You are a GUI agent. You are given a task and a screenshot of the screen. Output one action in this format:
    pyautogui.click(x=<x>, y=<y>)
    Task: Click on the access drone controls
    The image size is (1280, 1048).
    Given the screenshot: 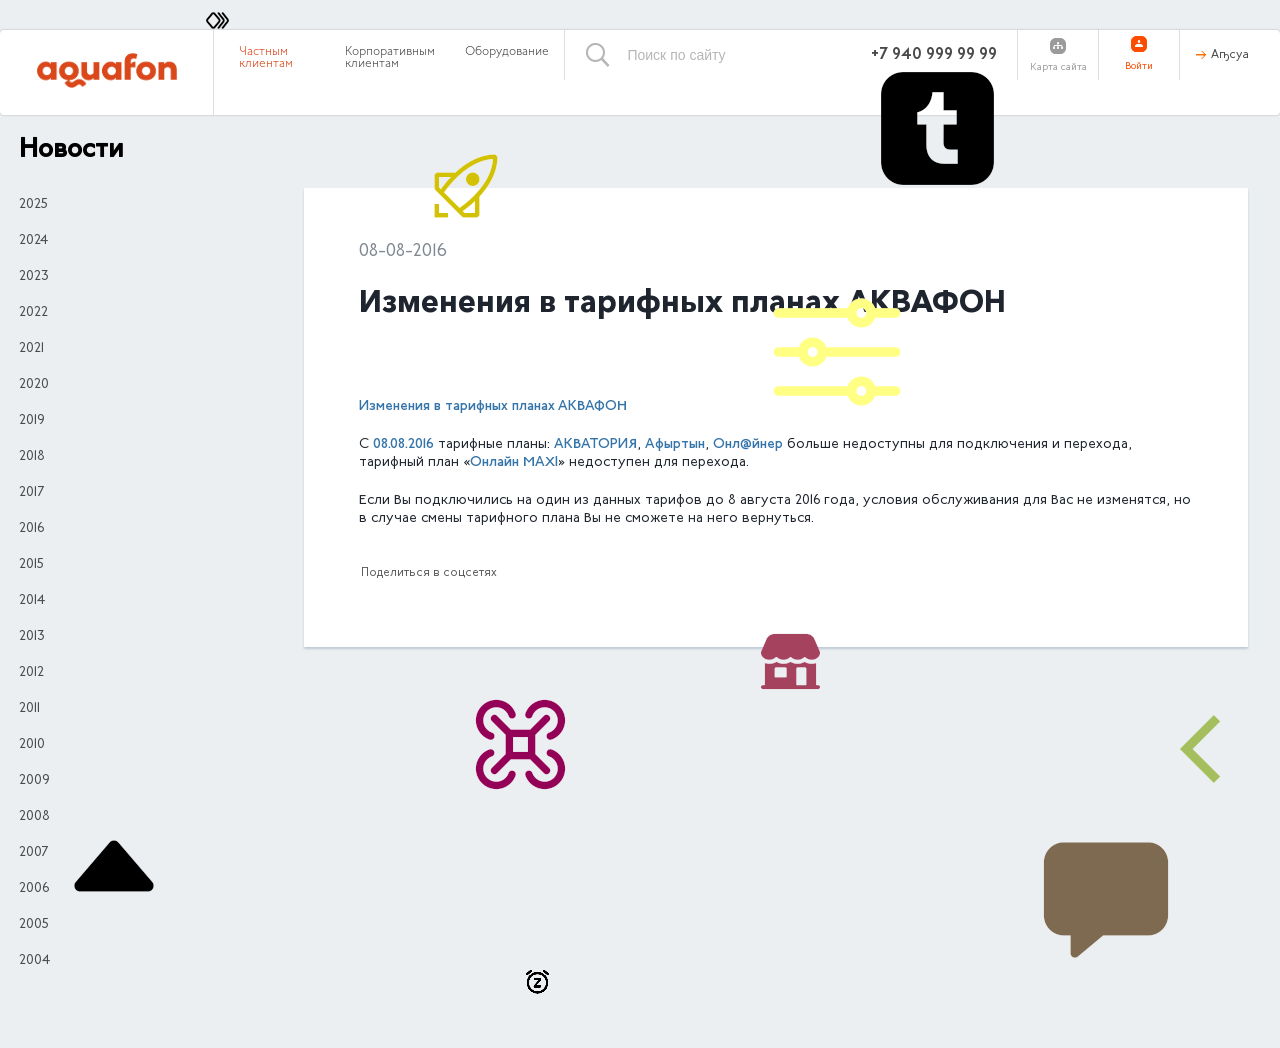 What is the action you would take?
    pyautogui.click(x=520, y=744)
    